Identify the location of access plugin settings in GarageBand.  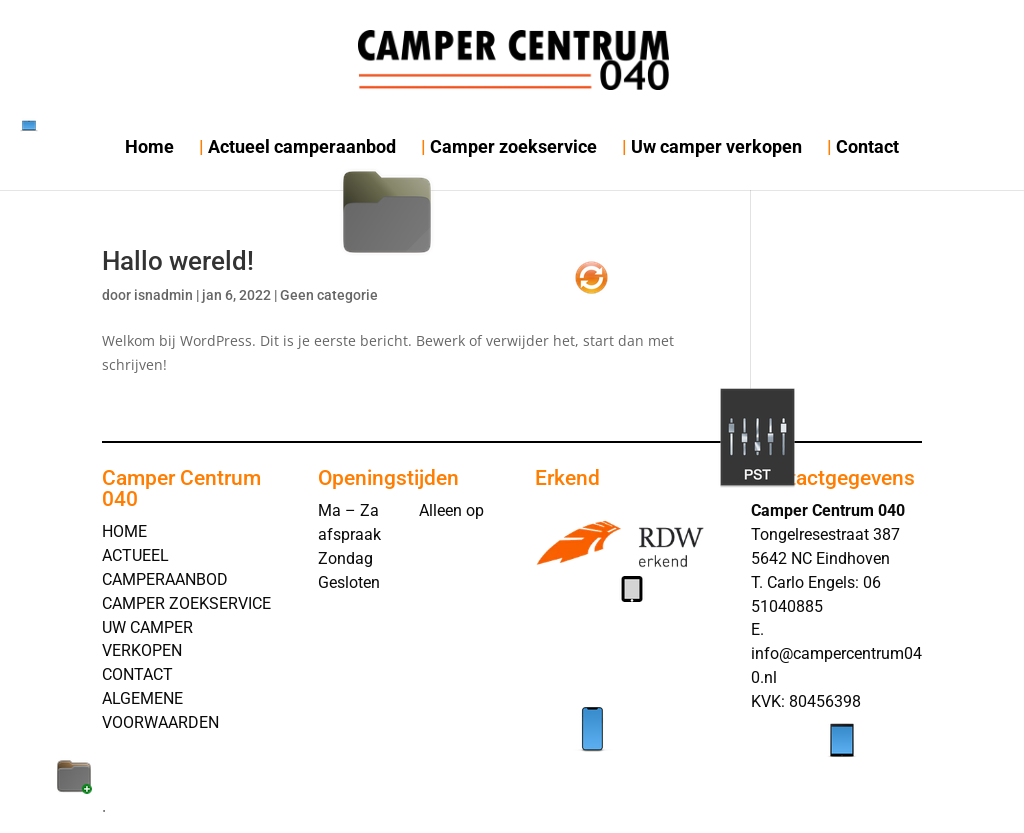
(757, 439).